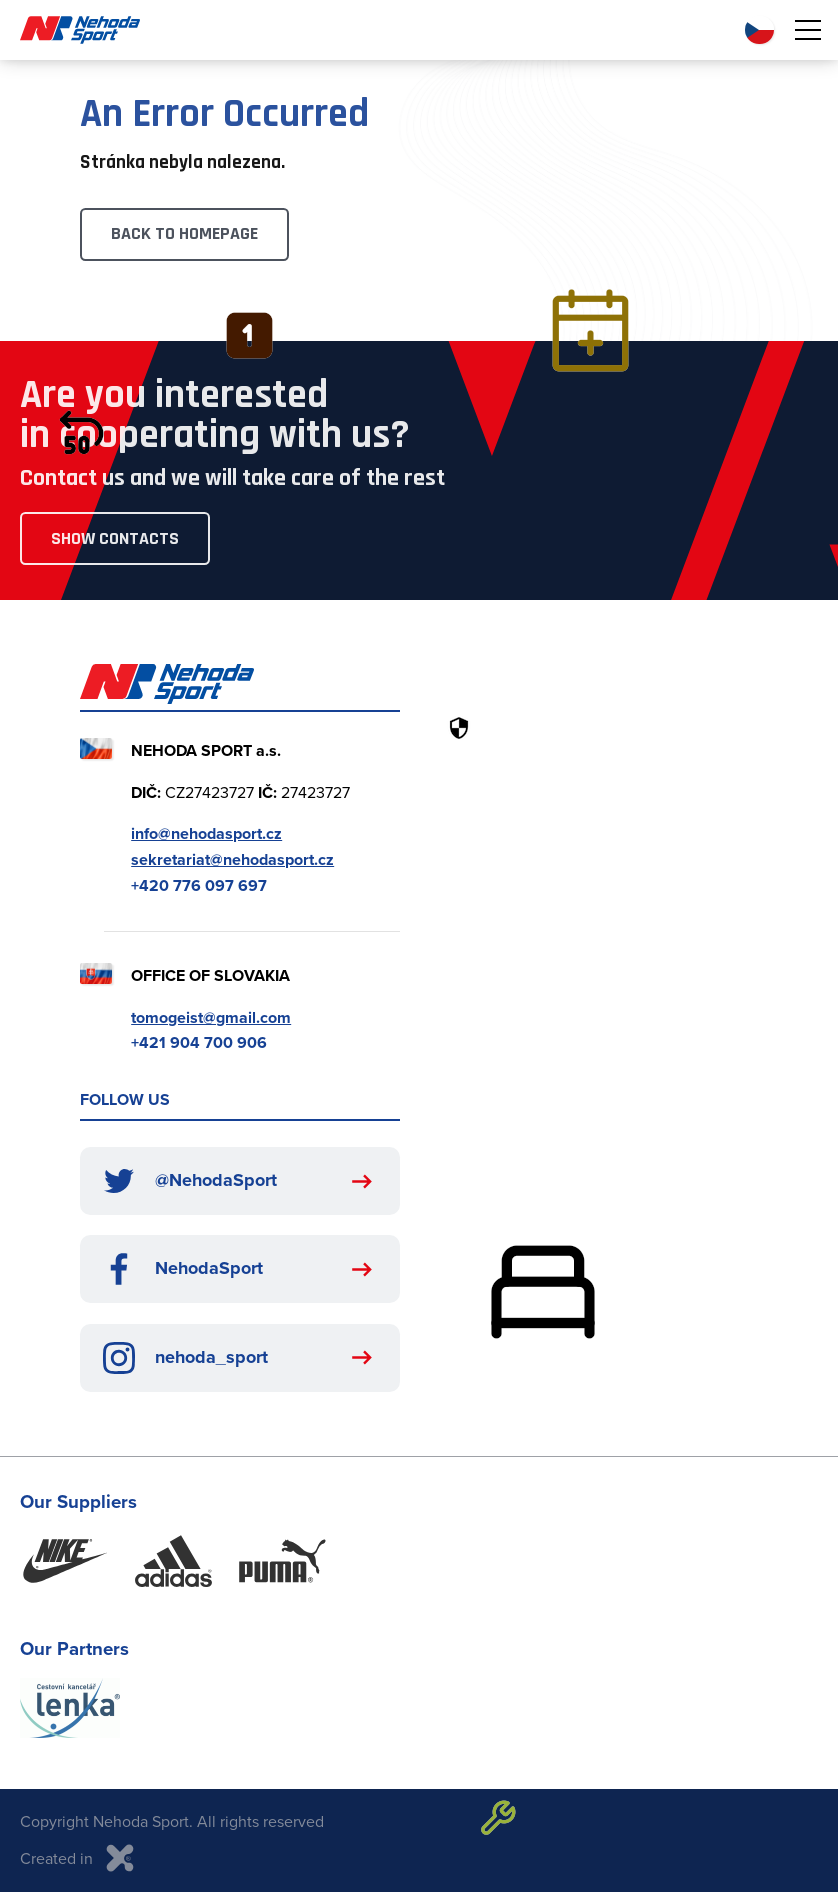 The height and width of the screenshot is (1892, 838). I want to click on indicates step one in a numbered sequence, so click(249, 335).